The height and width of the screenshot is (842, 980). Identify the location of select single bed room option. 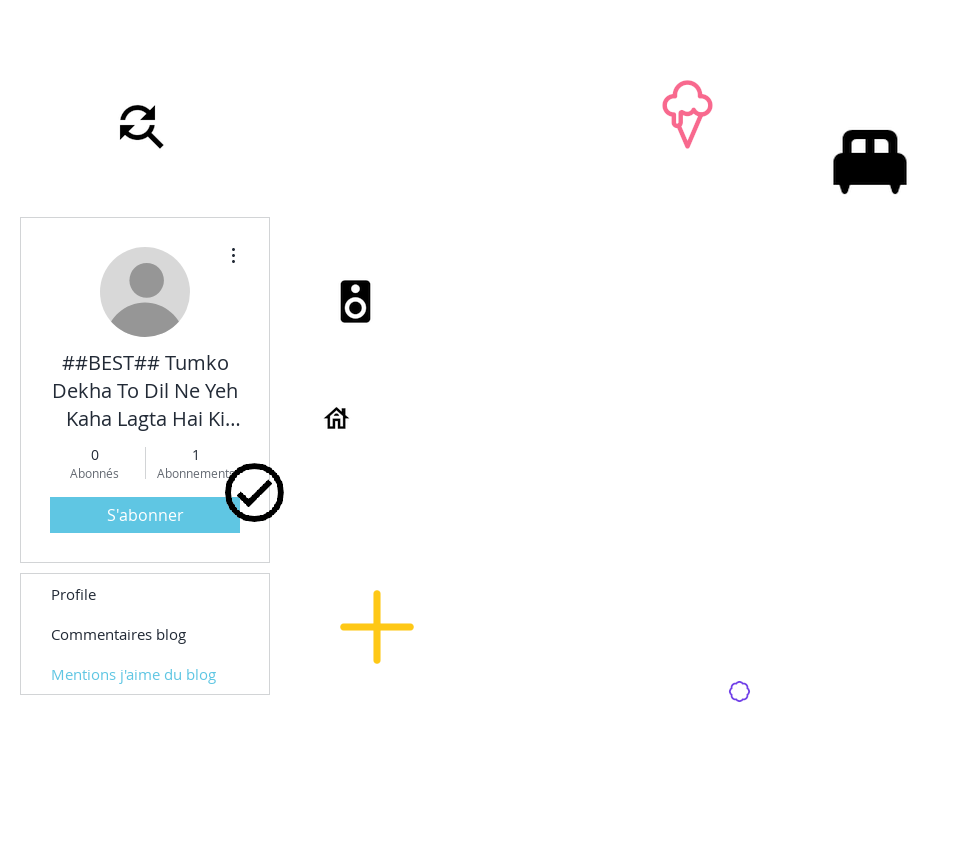
(870, 162).